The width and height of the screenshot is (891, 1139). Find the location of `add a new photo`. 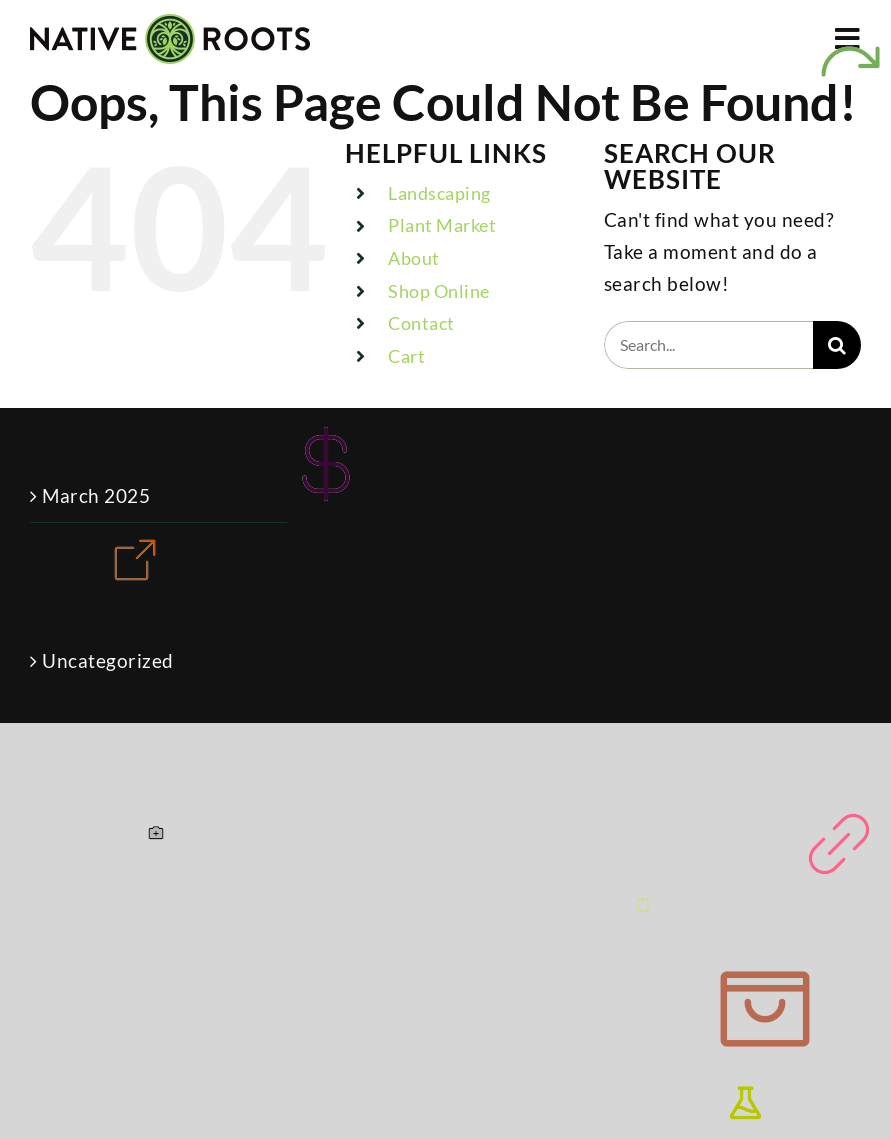

add a new photo is located at coordinates (156, 833).